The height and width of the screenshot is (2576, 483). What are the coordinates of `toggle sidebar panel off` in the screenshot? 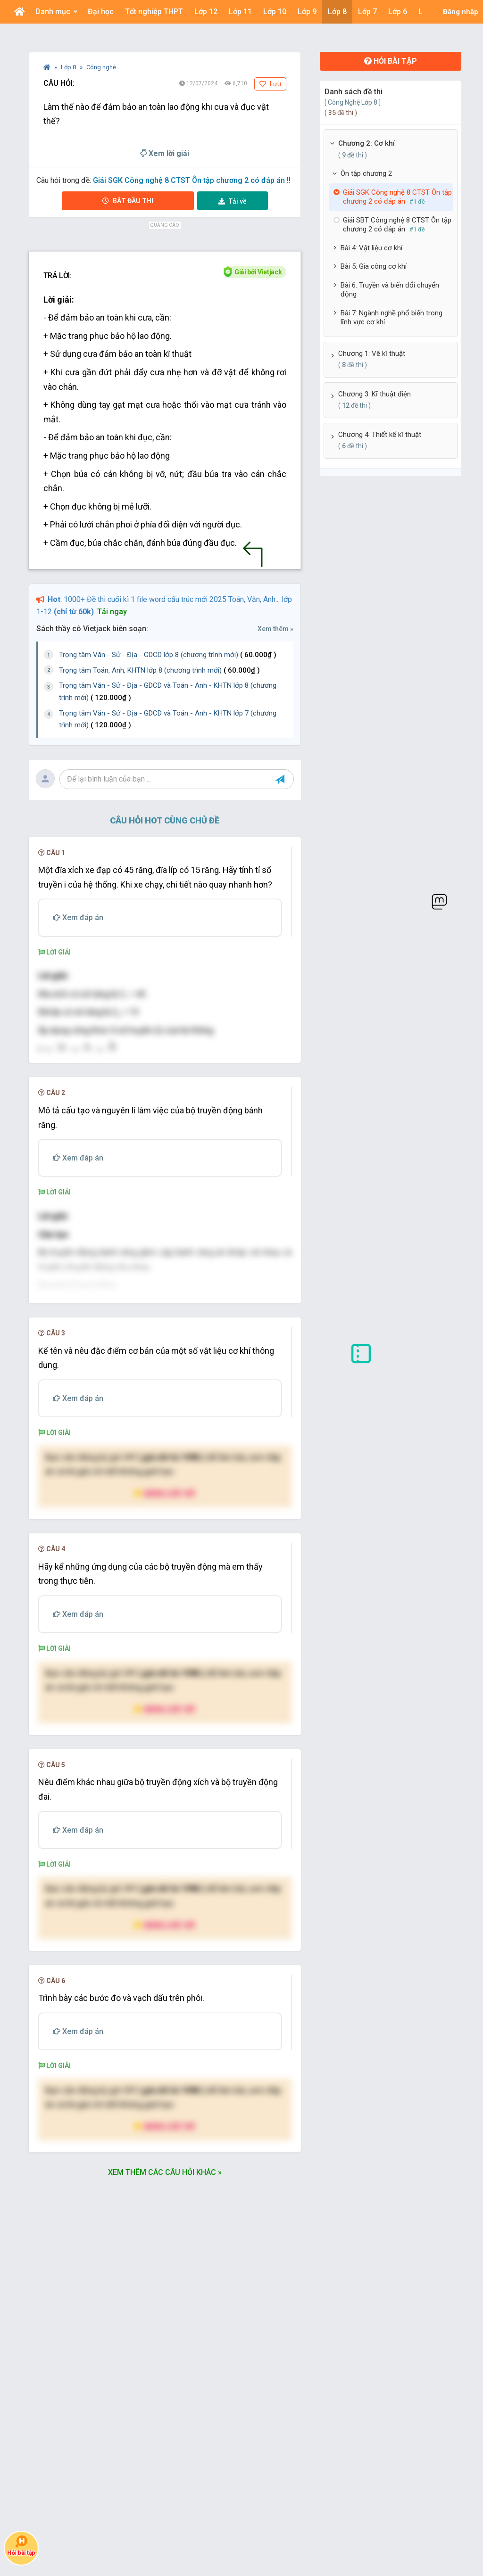 It's located at (361, 1353).